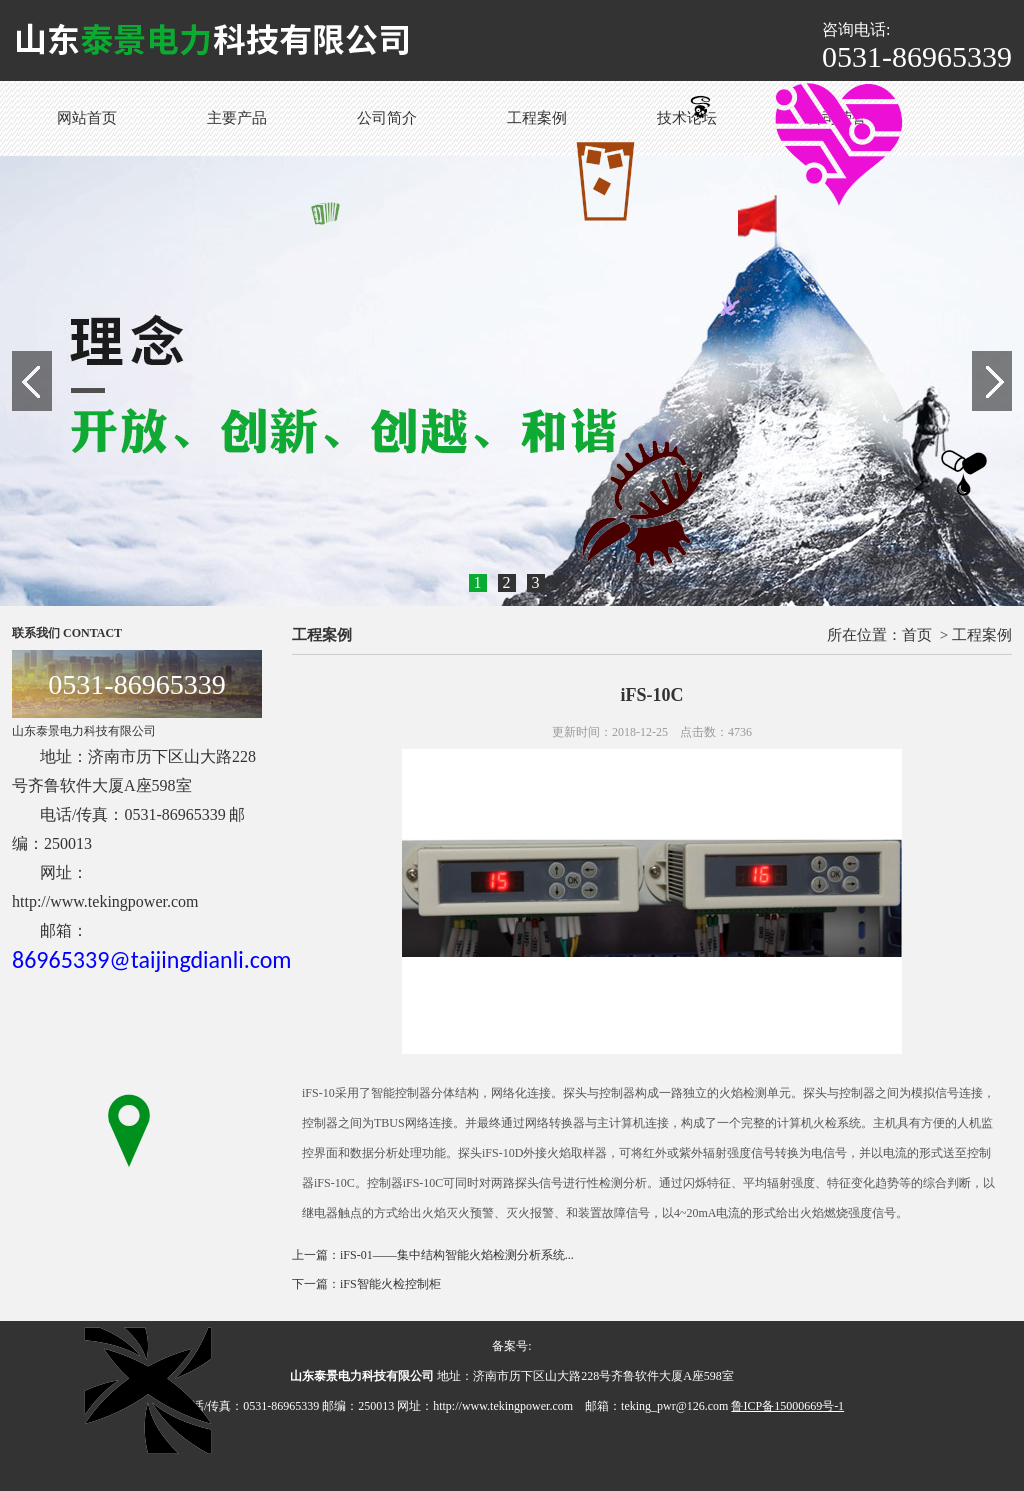 The height and width of the screenshot is (1491, 1024). What do you see at coordinates (129, 1131) in the screenshot?
I see `view current location on map` at bounding box center [129, 1131].